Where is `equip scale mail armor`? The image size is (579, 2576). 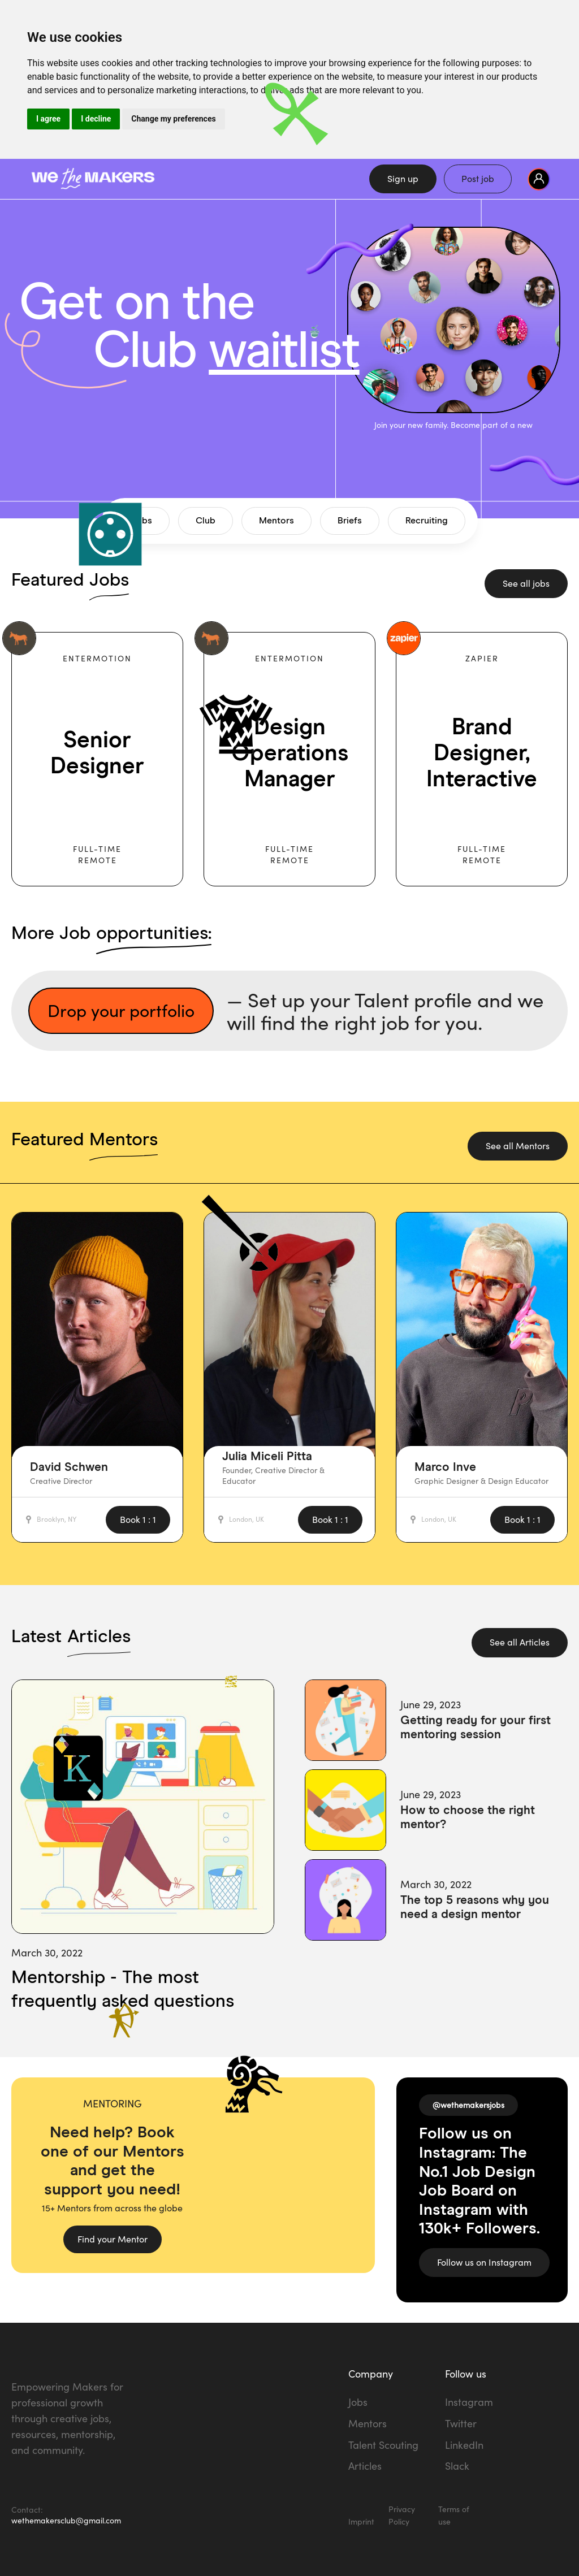 equip scale mail armor is located at coordinates (236, 724).